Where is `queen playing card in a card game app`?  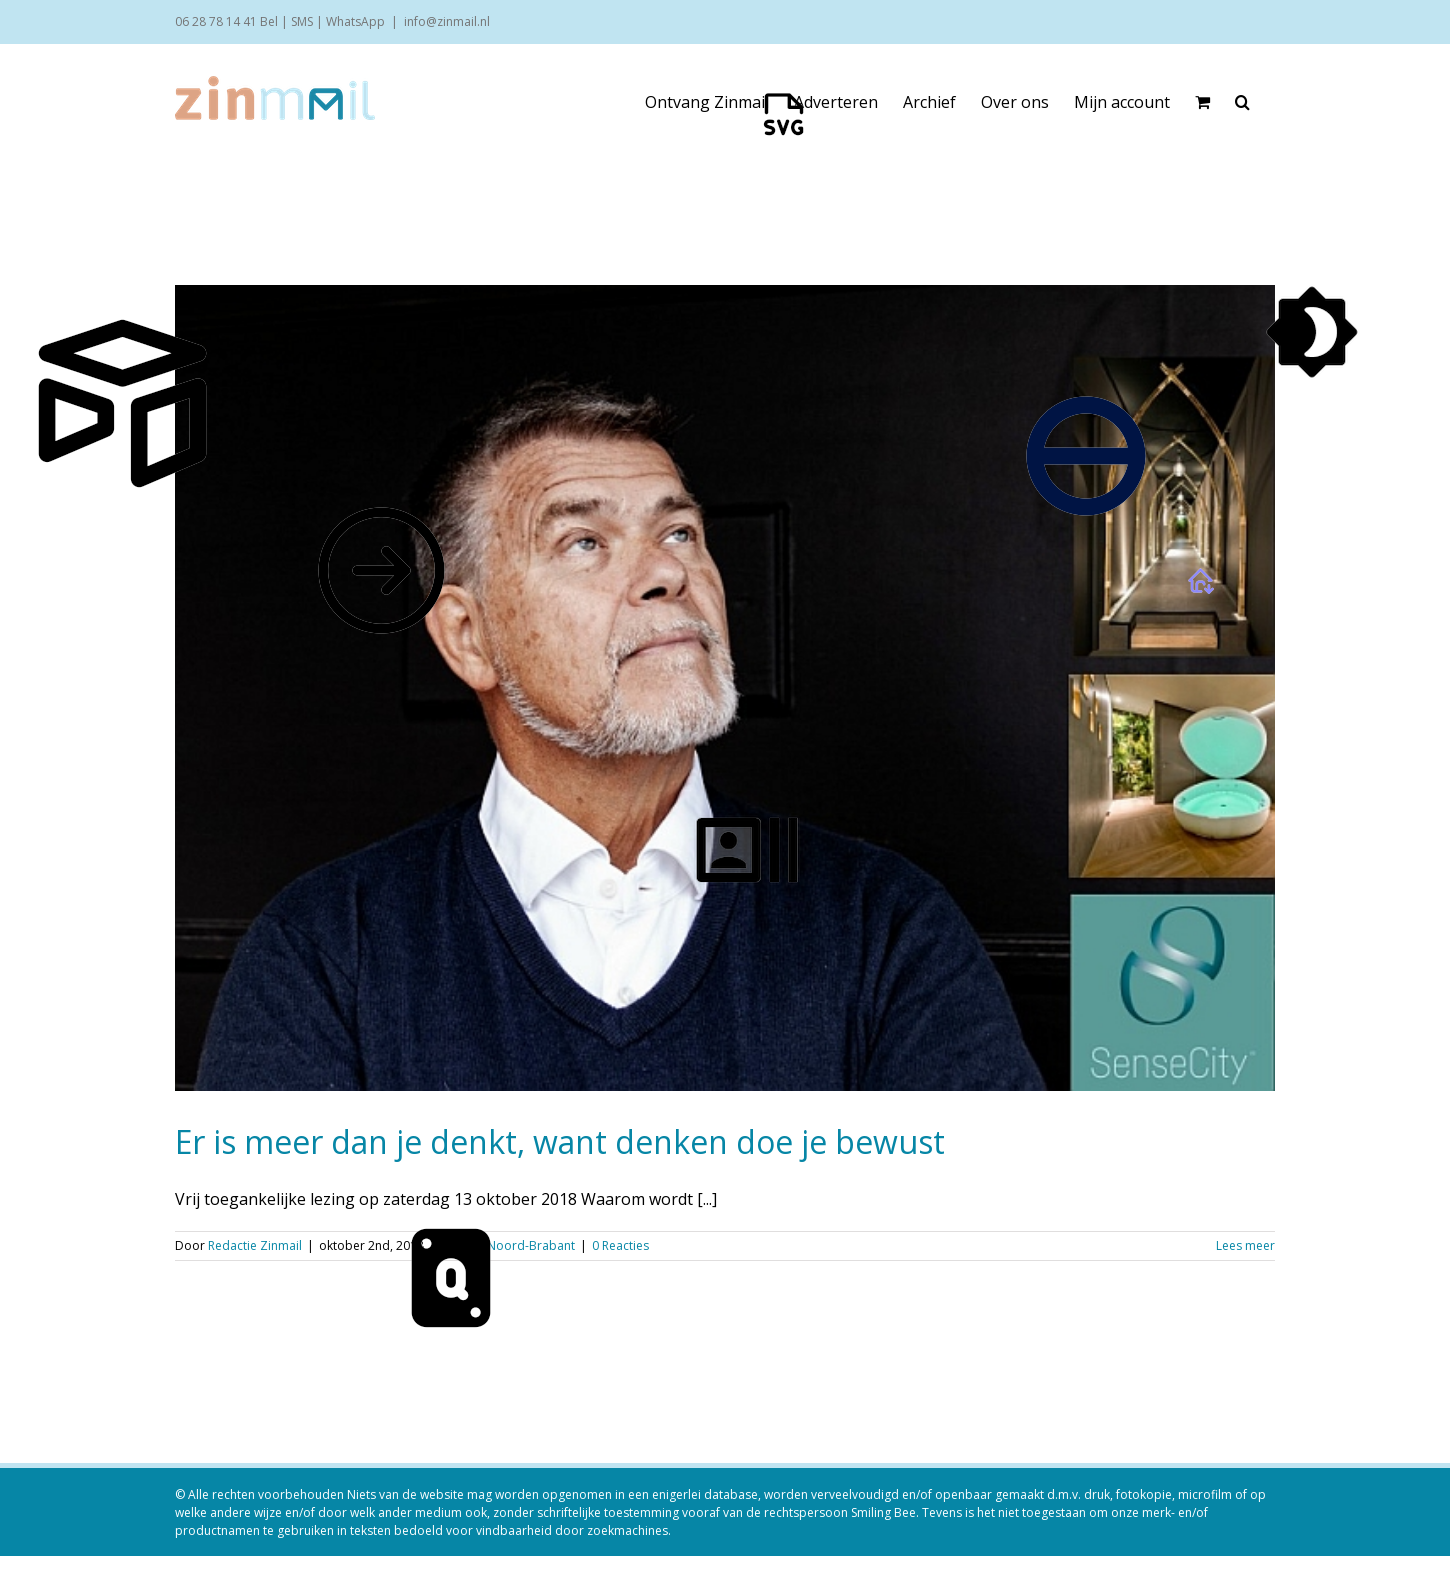 queen playing card in a card game app is located at coordinates (451, 1278).